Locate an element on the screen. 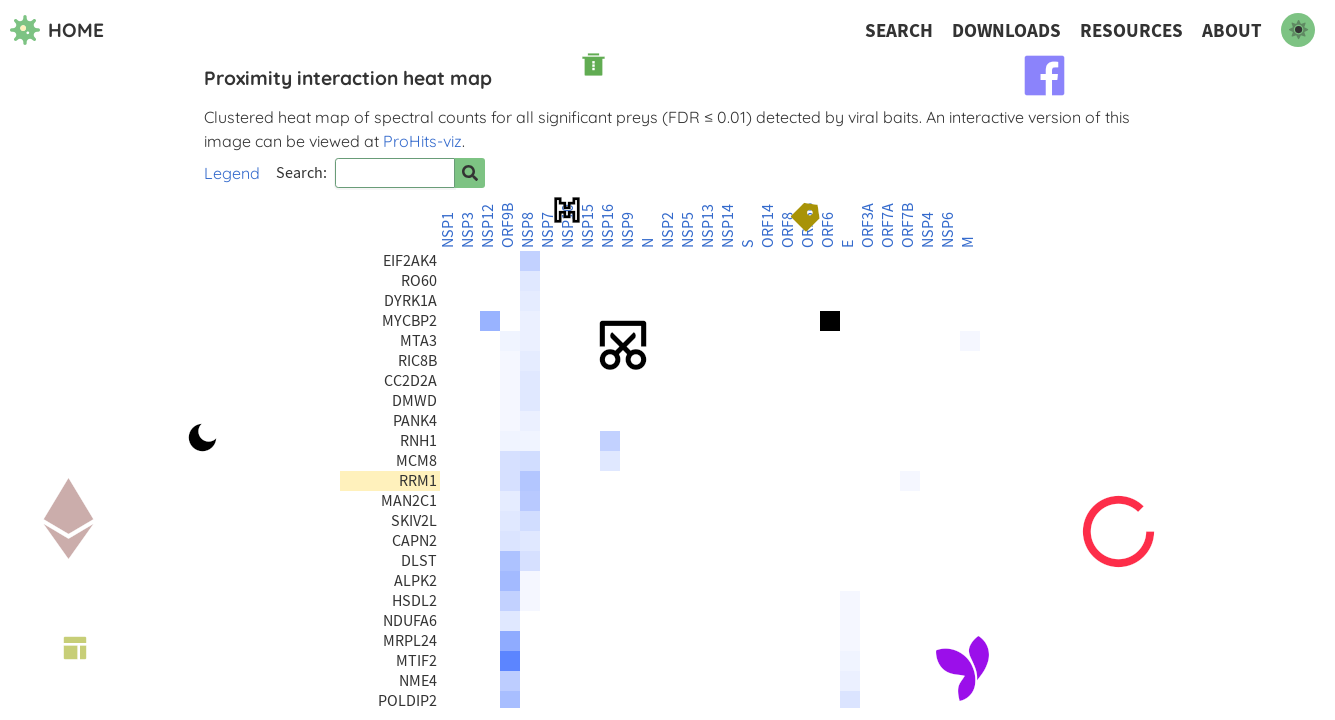  switch to grid or layout view is located at coordinates (75, 648).